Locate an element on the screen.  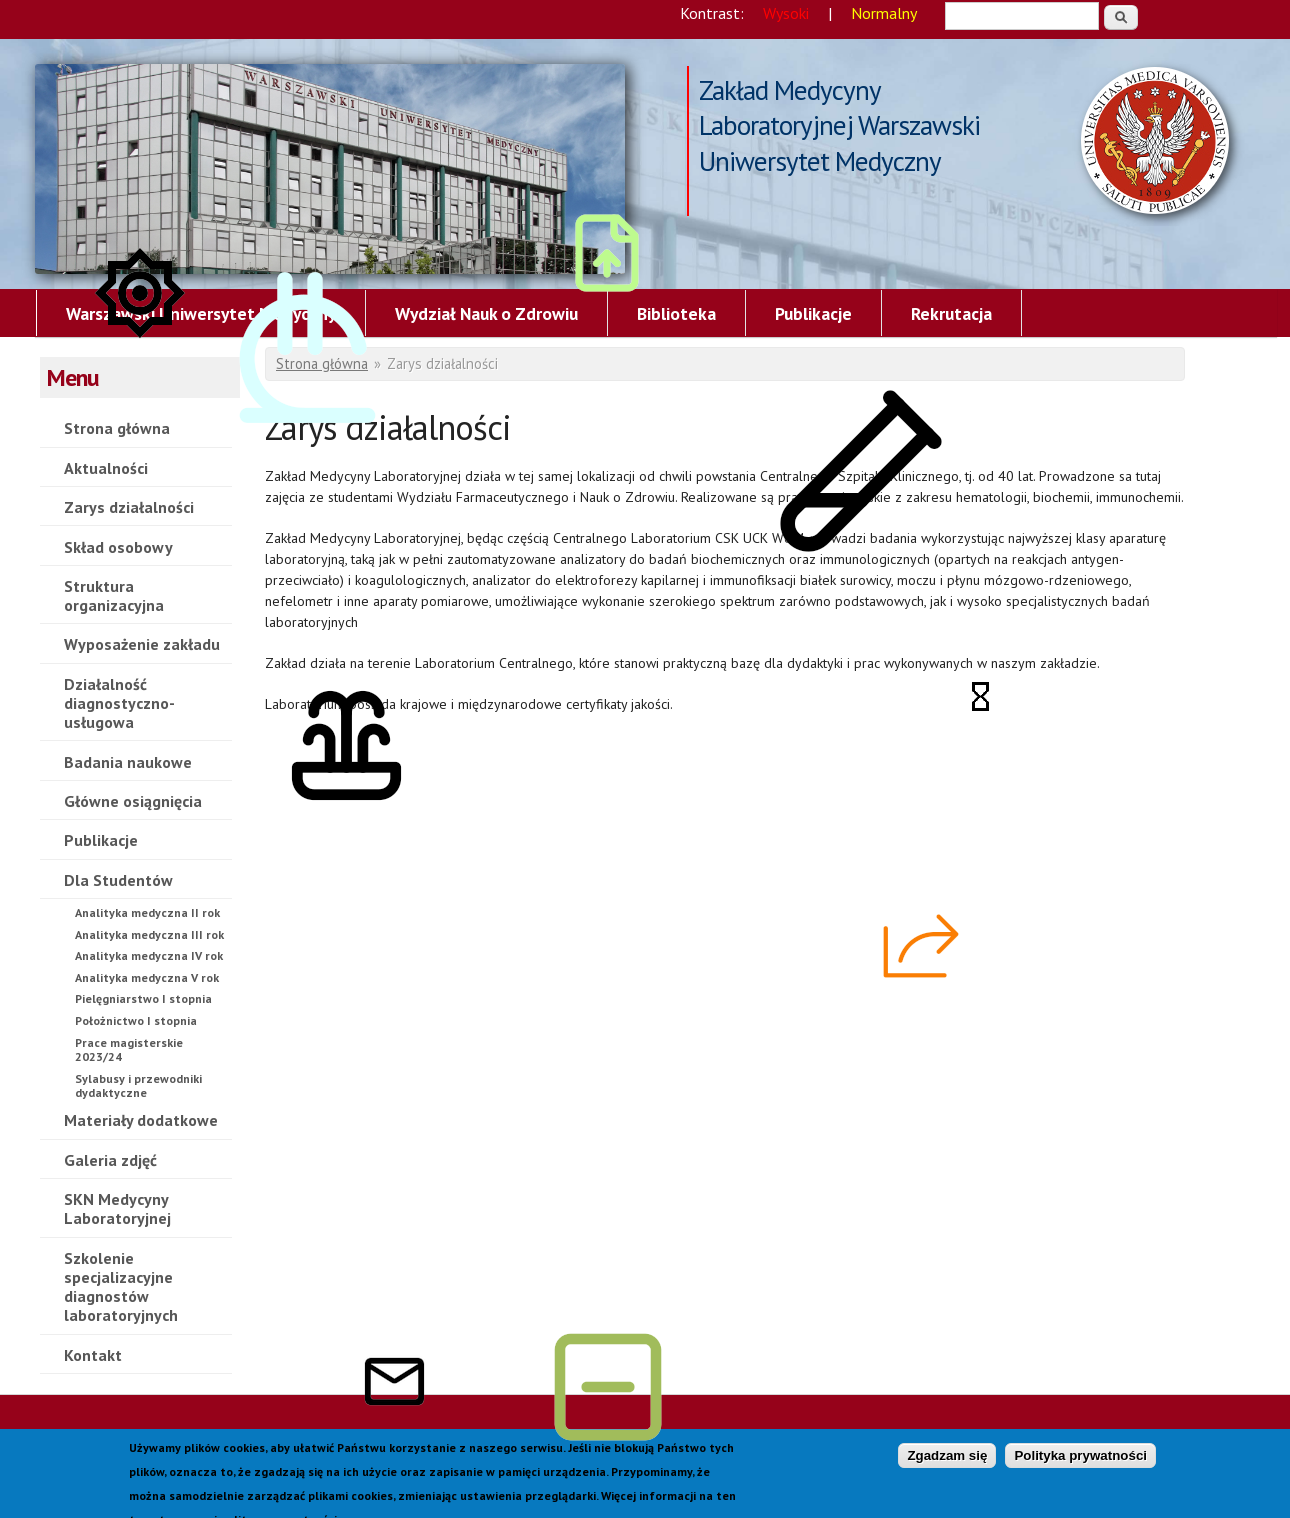
indicates a process is loading or in progress is located at coordinates (980, 696).